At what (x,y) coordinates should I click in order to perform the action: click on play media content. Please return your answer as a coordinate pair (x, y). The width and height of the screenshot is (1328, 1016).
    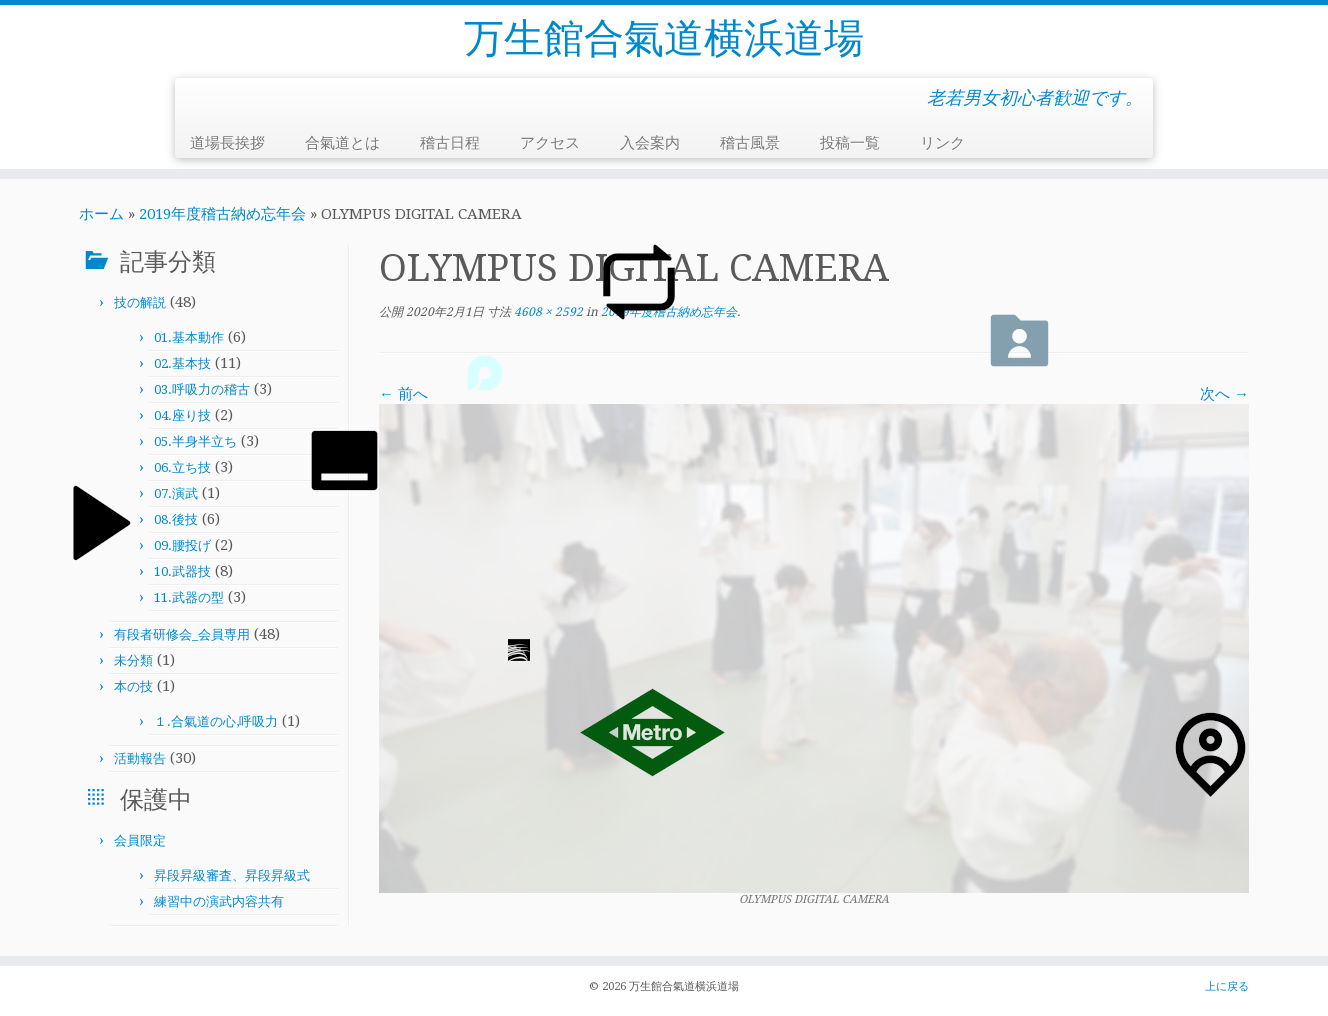
    Looking at the image, I should click on (93, 523).